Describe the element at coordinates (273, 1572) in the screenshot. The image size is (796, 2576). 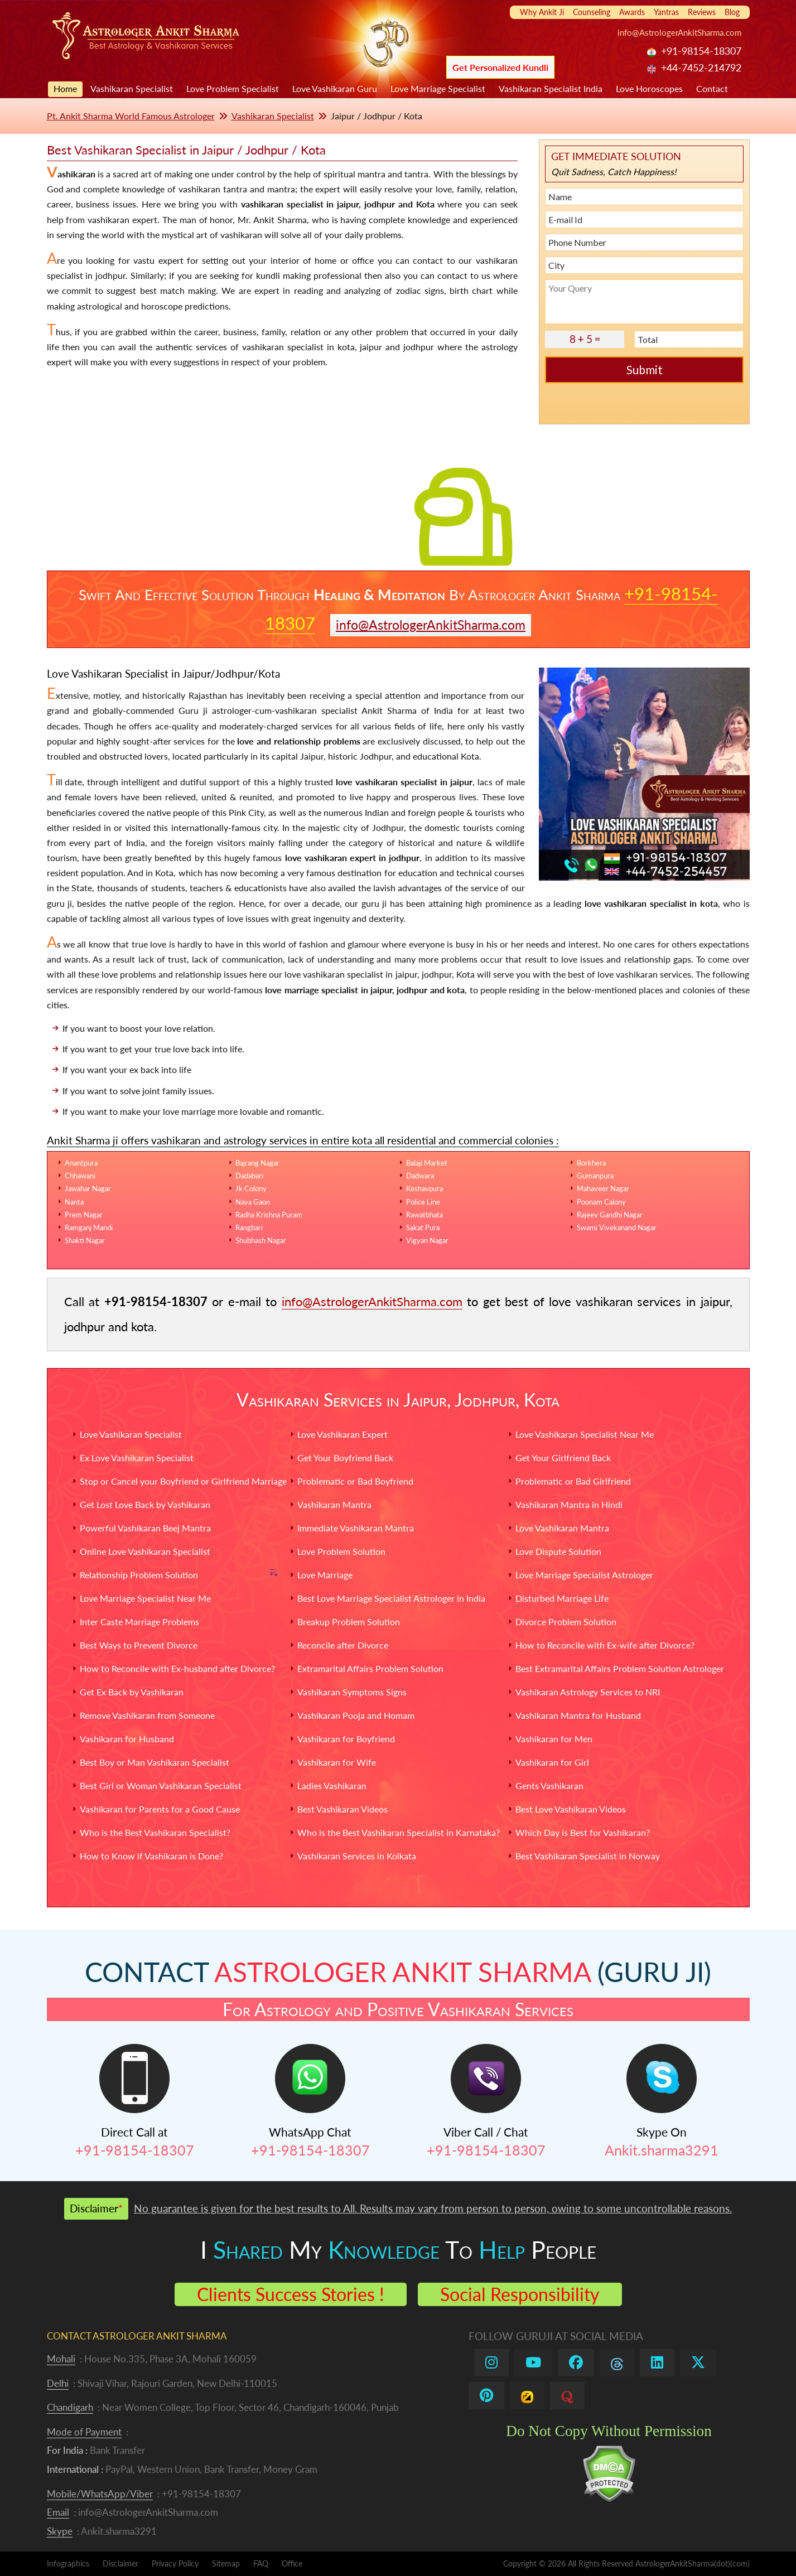
I see `cancel or remove your shopping cart` at that location.